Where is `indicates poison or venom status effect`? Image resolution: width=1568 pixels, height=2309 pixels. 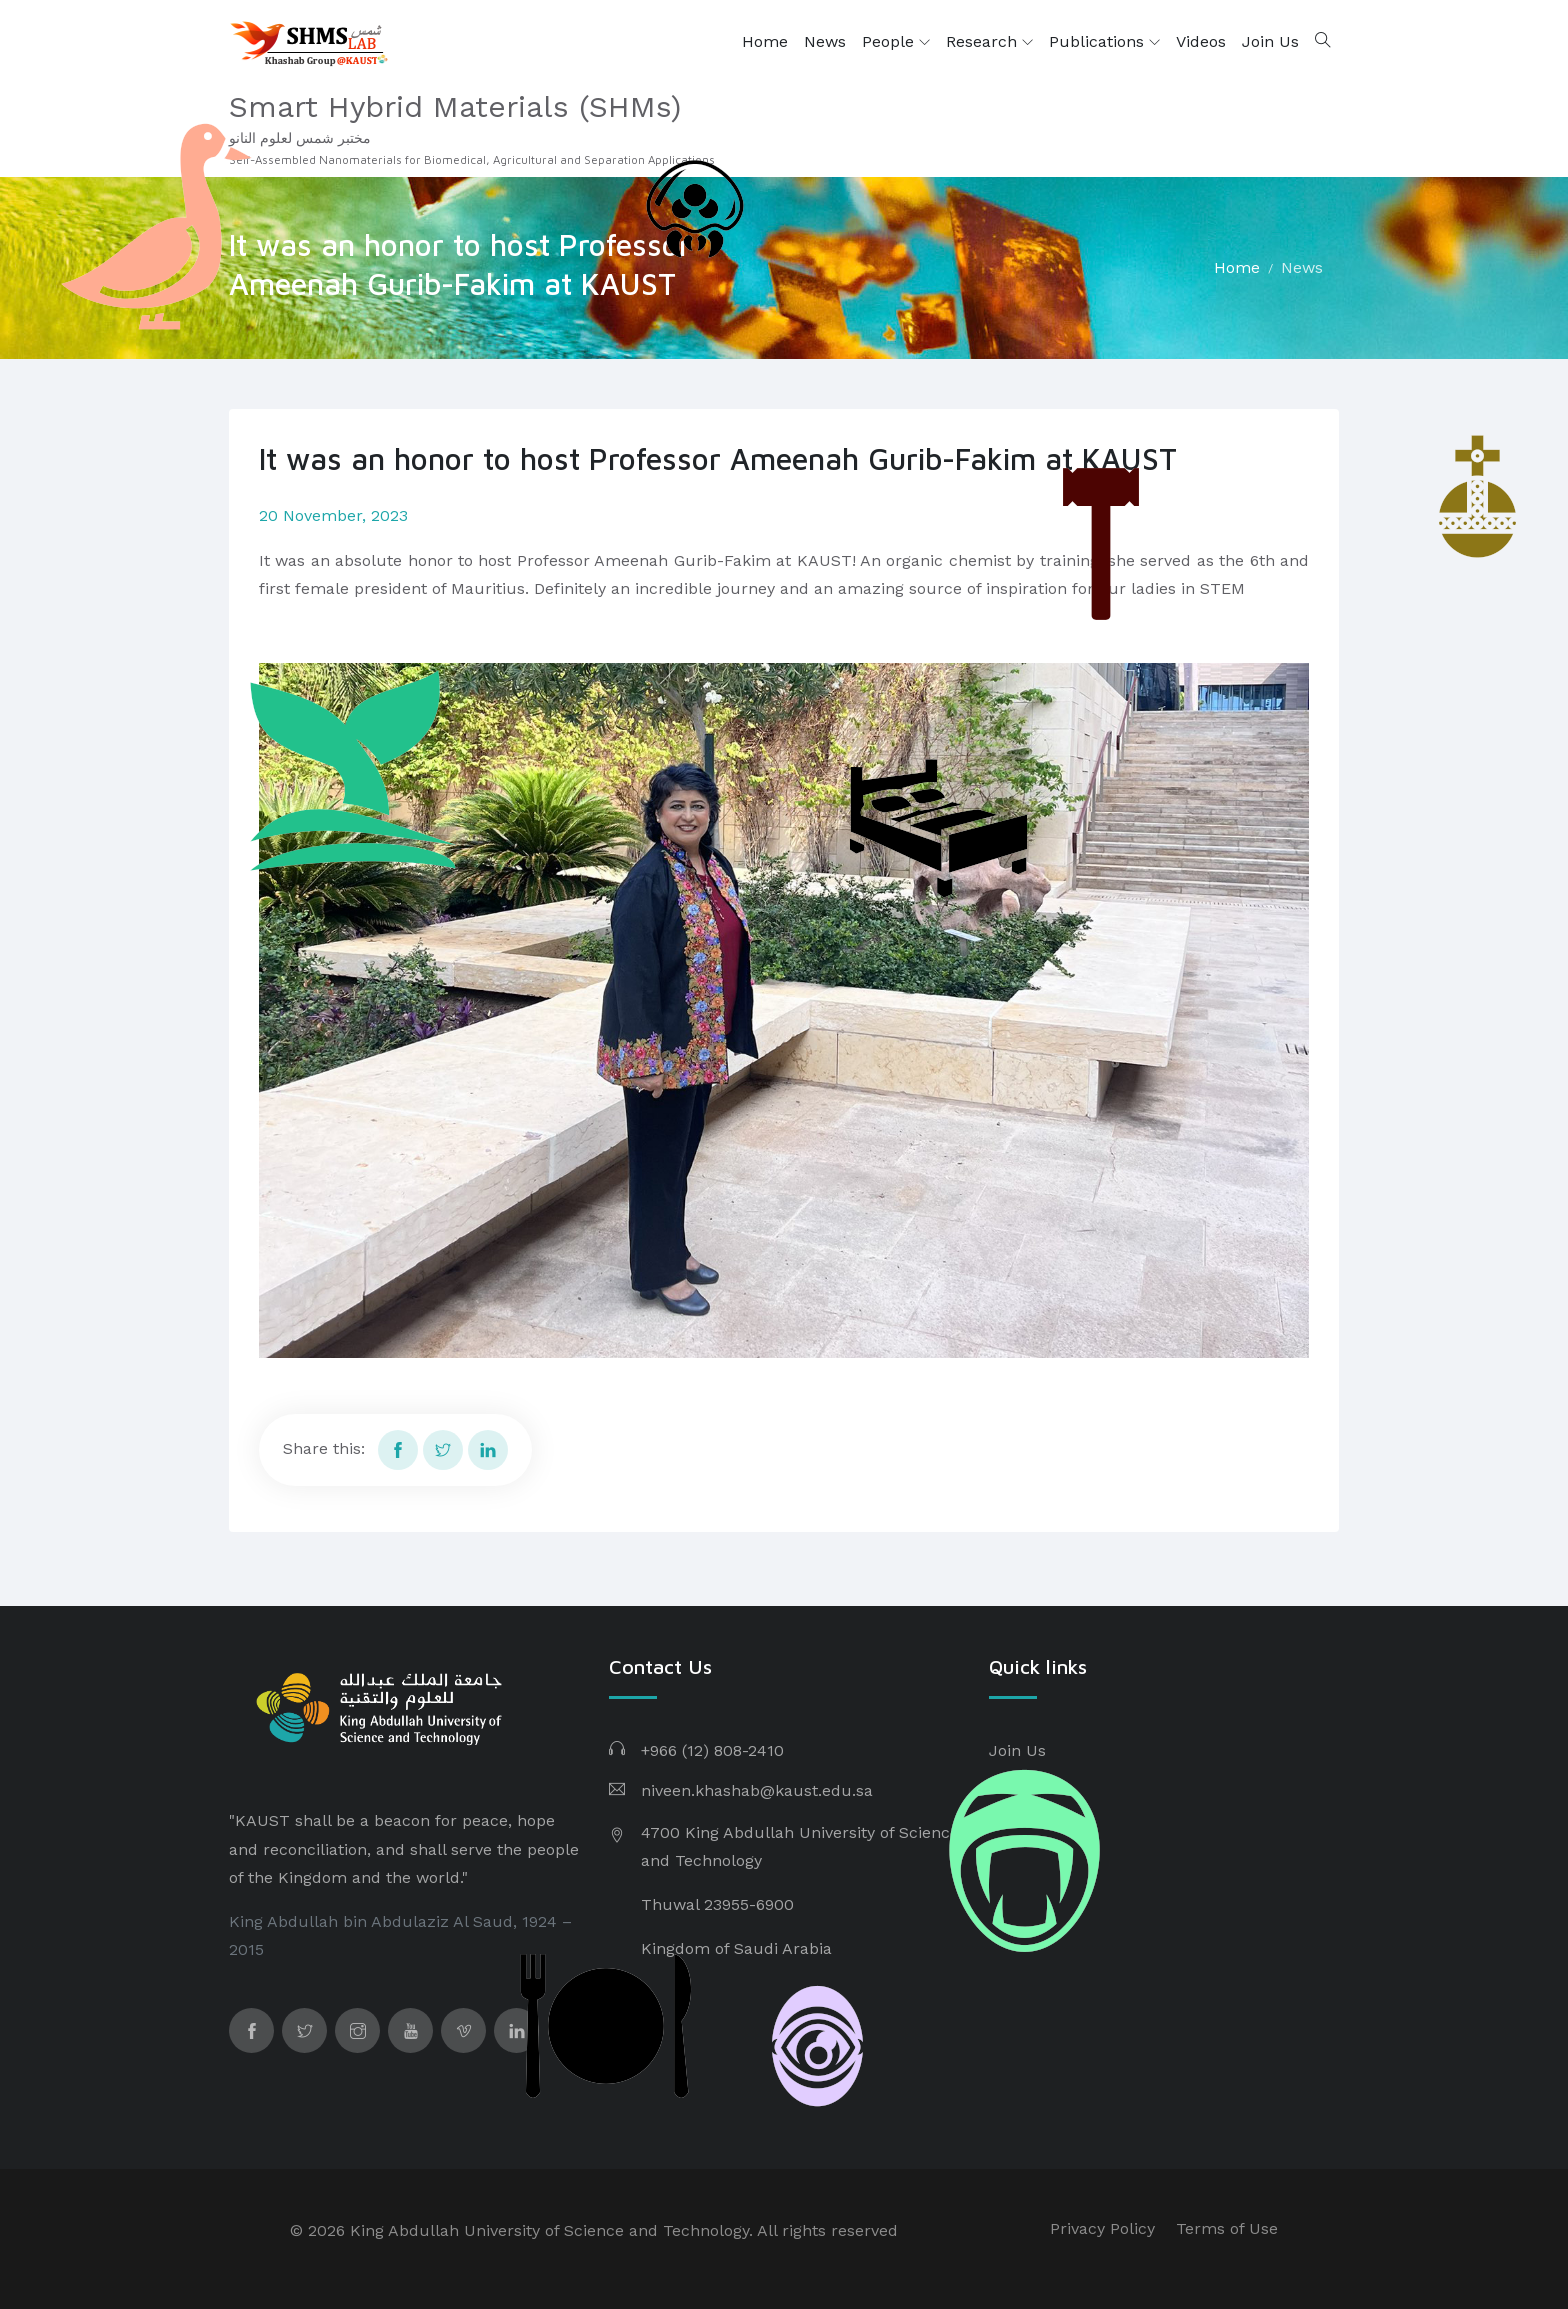
indicates poison or venom status effect is located at coordinates (1025, 1860).